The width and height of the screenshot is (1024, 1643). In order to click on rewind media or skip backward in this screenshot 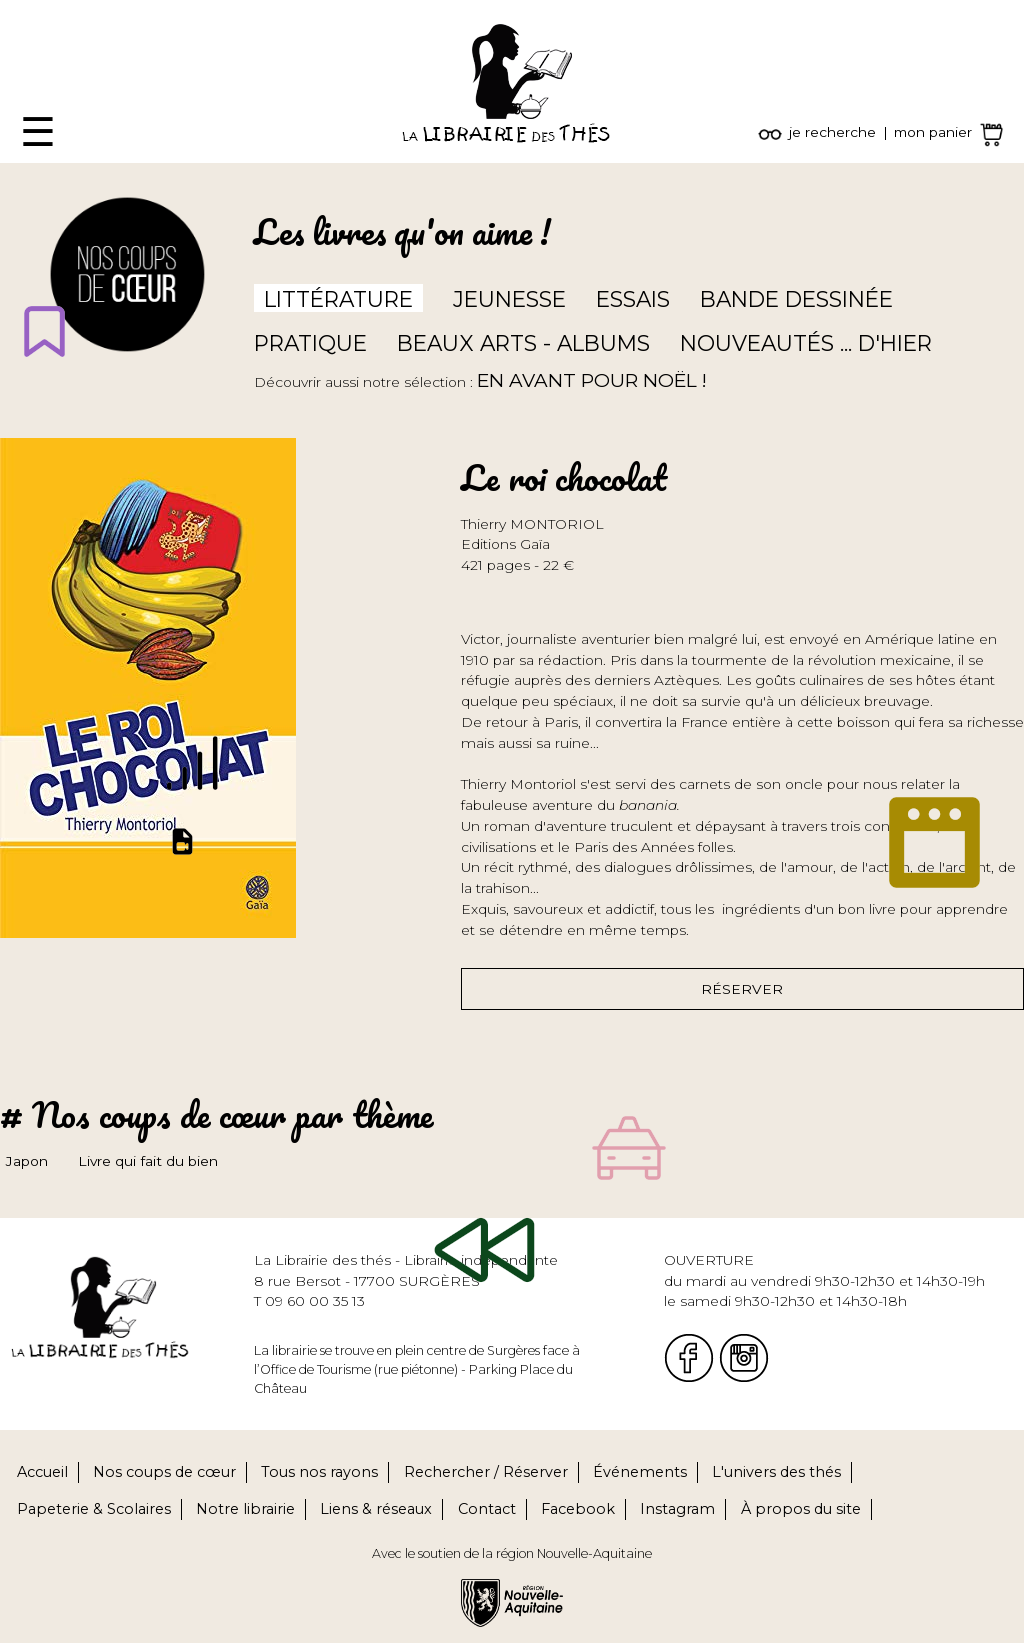, I will do `click(488, 1250)`.